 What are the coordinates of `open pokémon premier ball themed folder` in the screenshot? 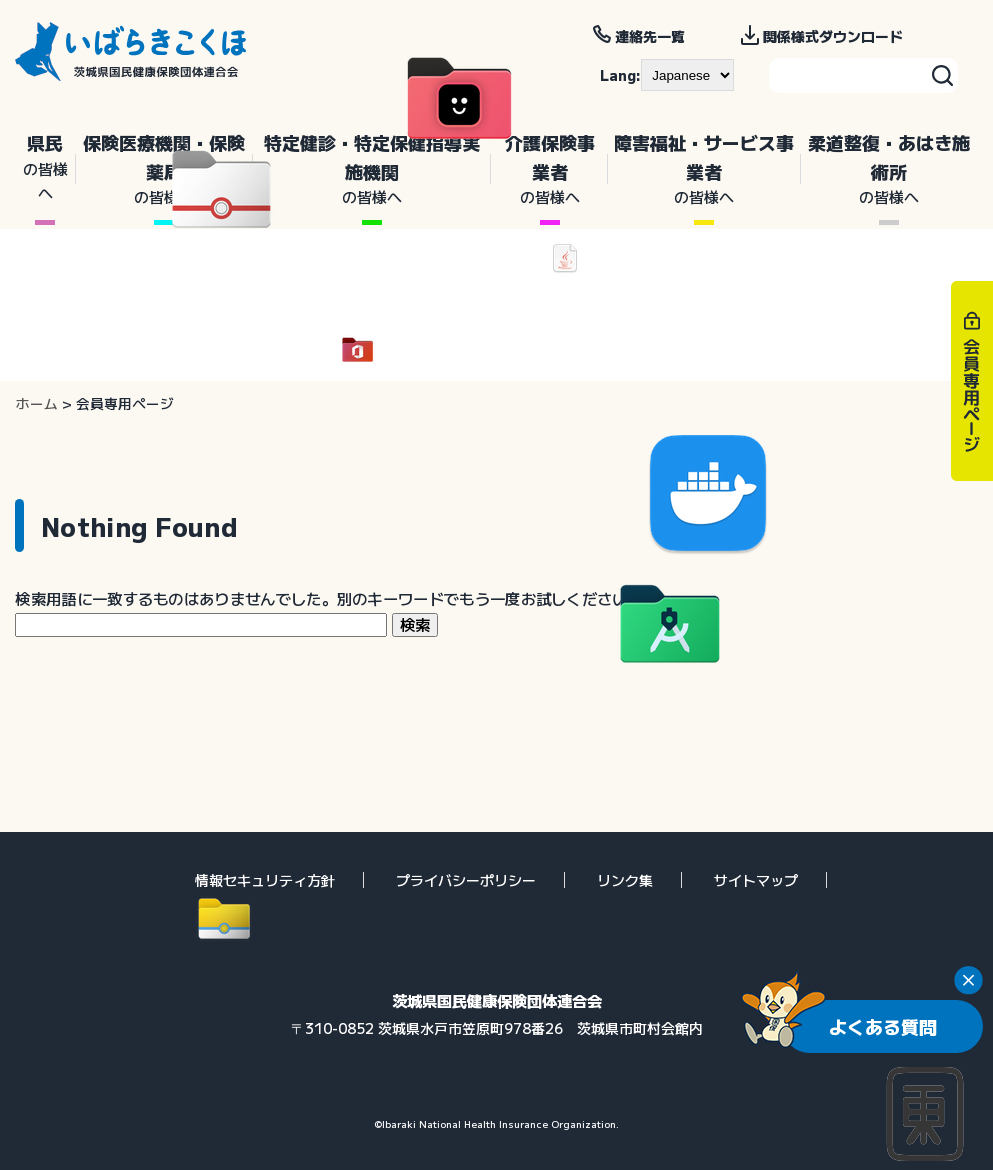 It's located at (221, 192).